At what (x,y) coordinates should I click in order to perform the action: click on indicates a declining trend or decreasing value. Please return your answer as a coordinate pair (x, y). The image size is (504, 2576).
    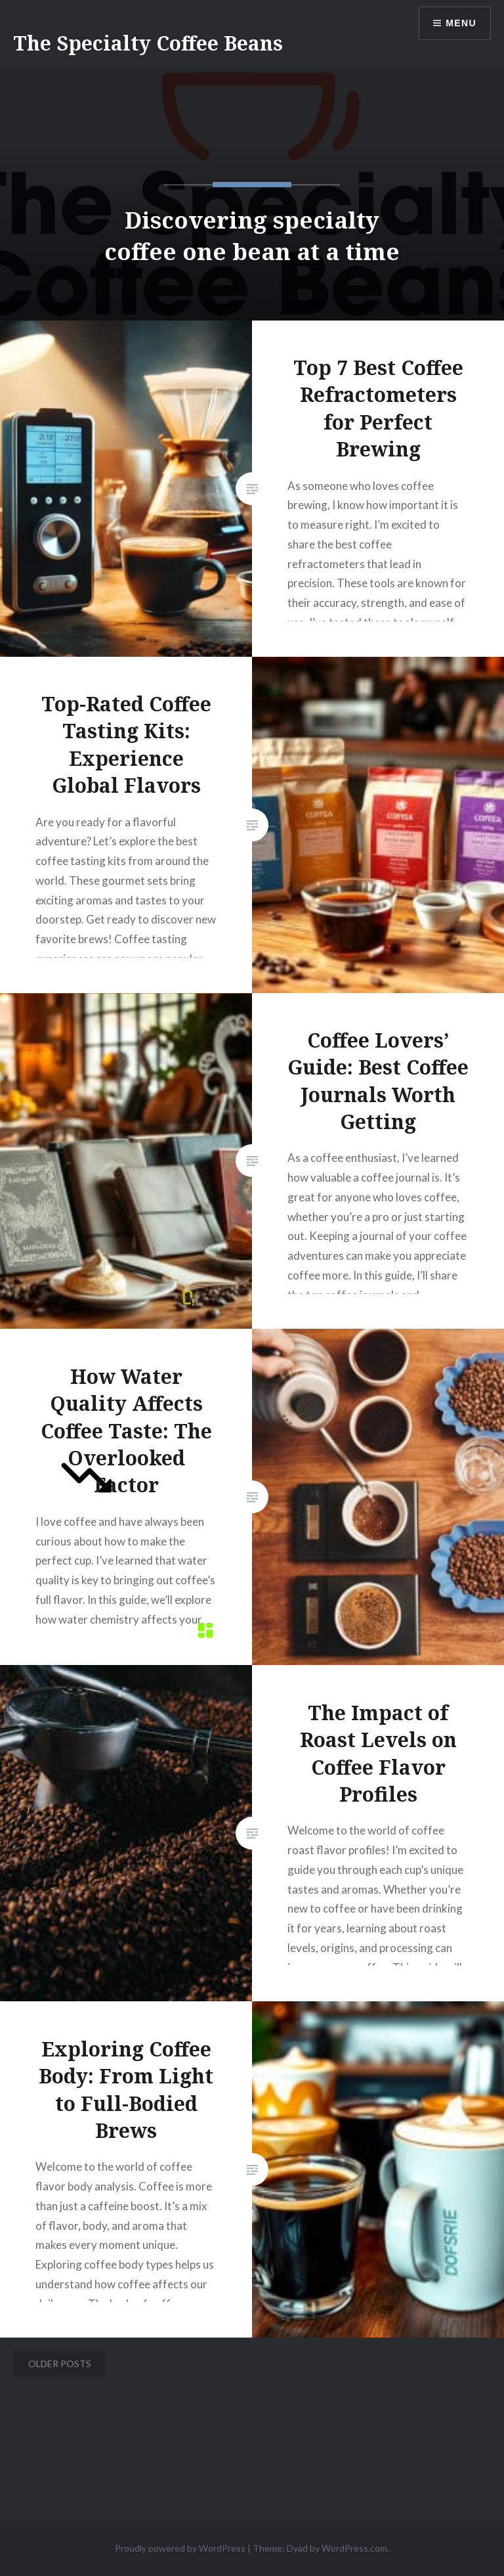
    Looking at the image, I should click on (86, 1477).